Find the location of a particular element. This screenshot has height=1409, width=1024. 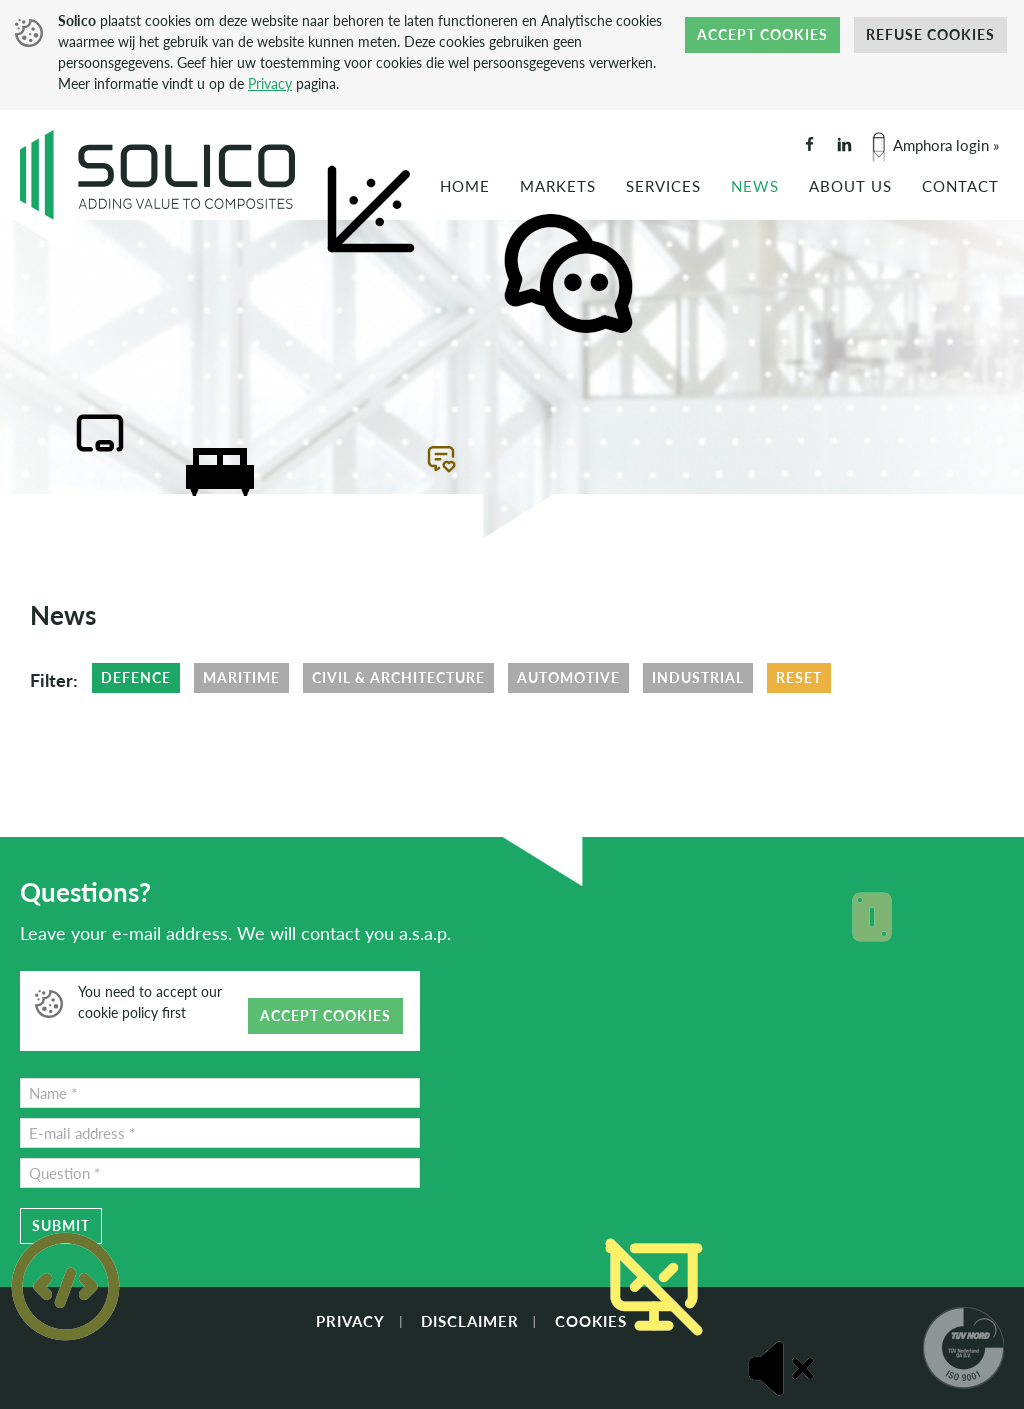

view bedroom or sleeping accommodations is located at coordinates (220, 472).